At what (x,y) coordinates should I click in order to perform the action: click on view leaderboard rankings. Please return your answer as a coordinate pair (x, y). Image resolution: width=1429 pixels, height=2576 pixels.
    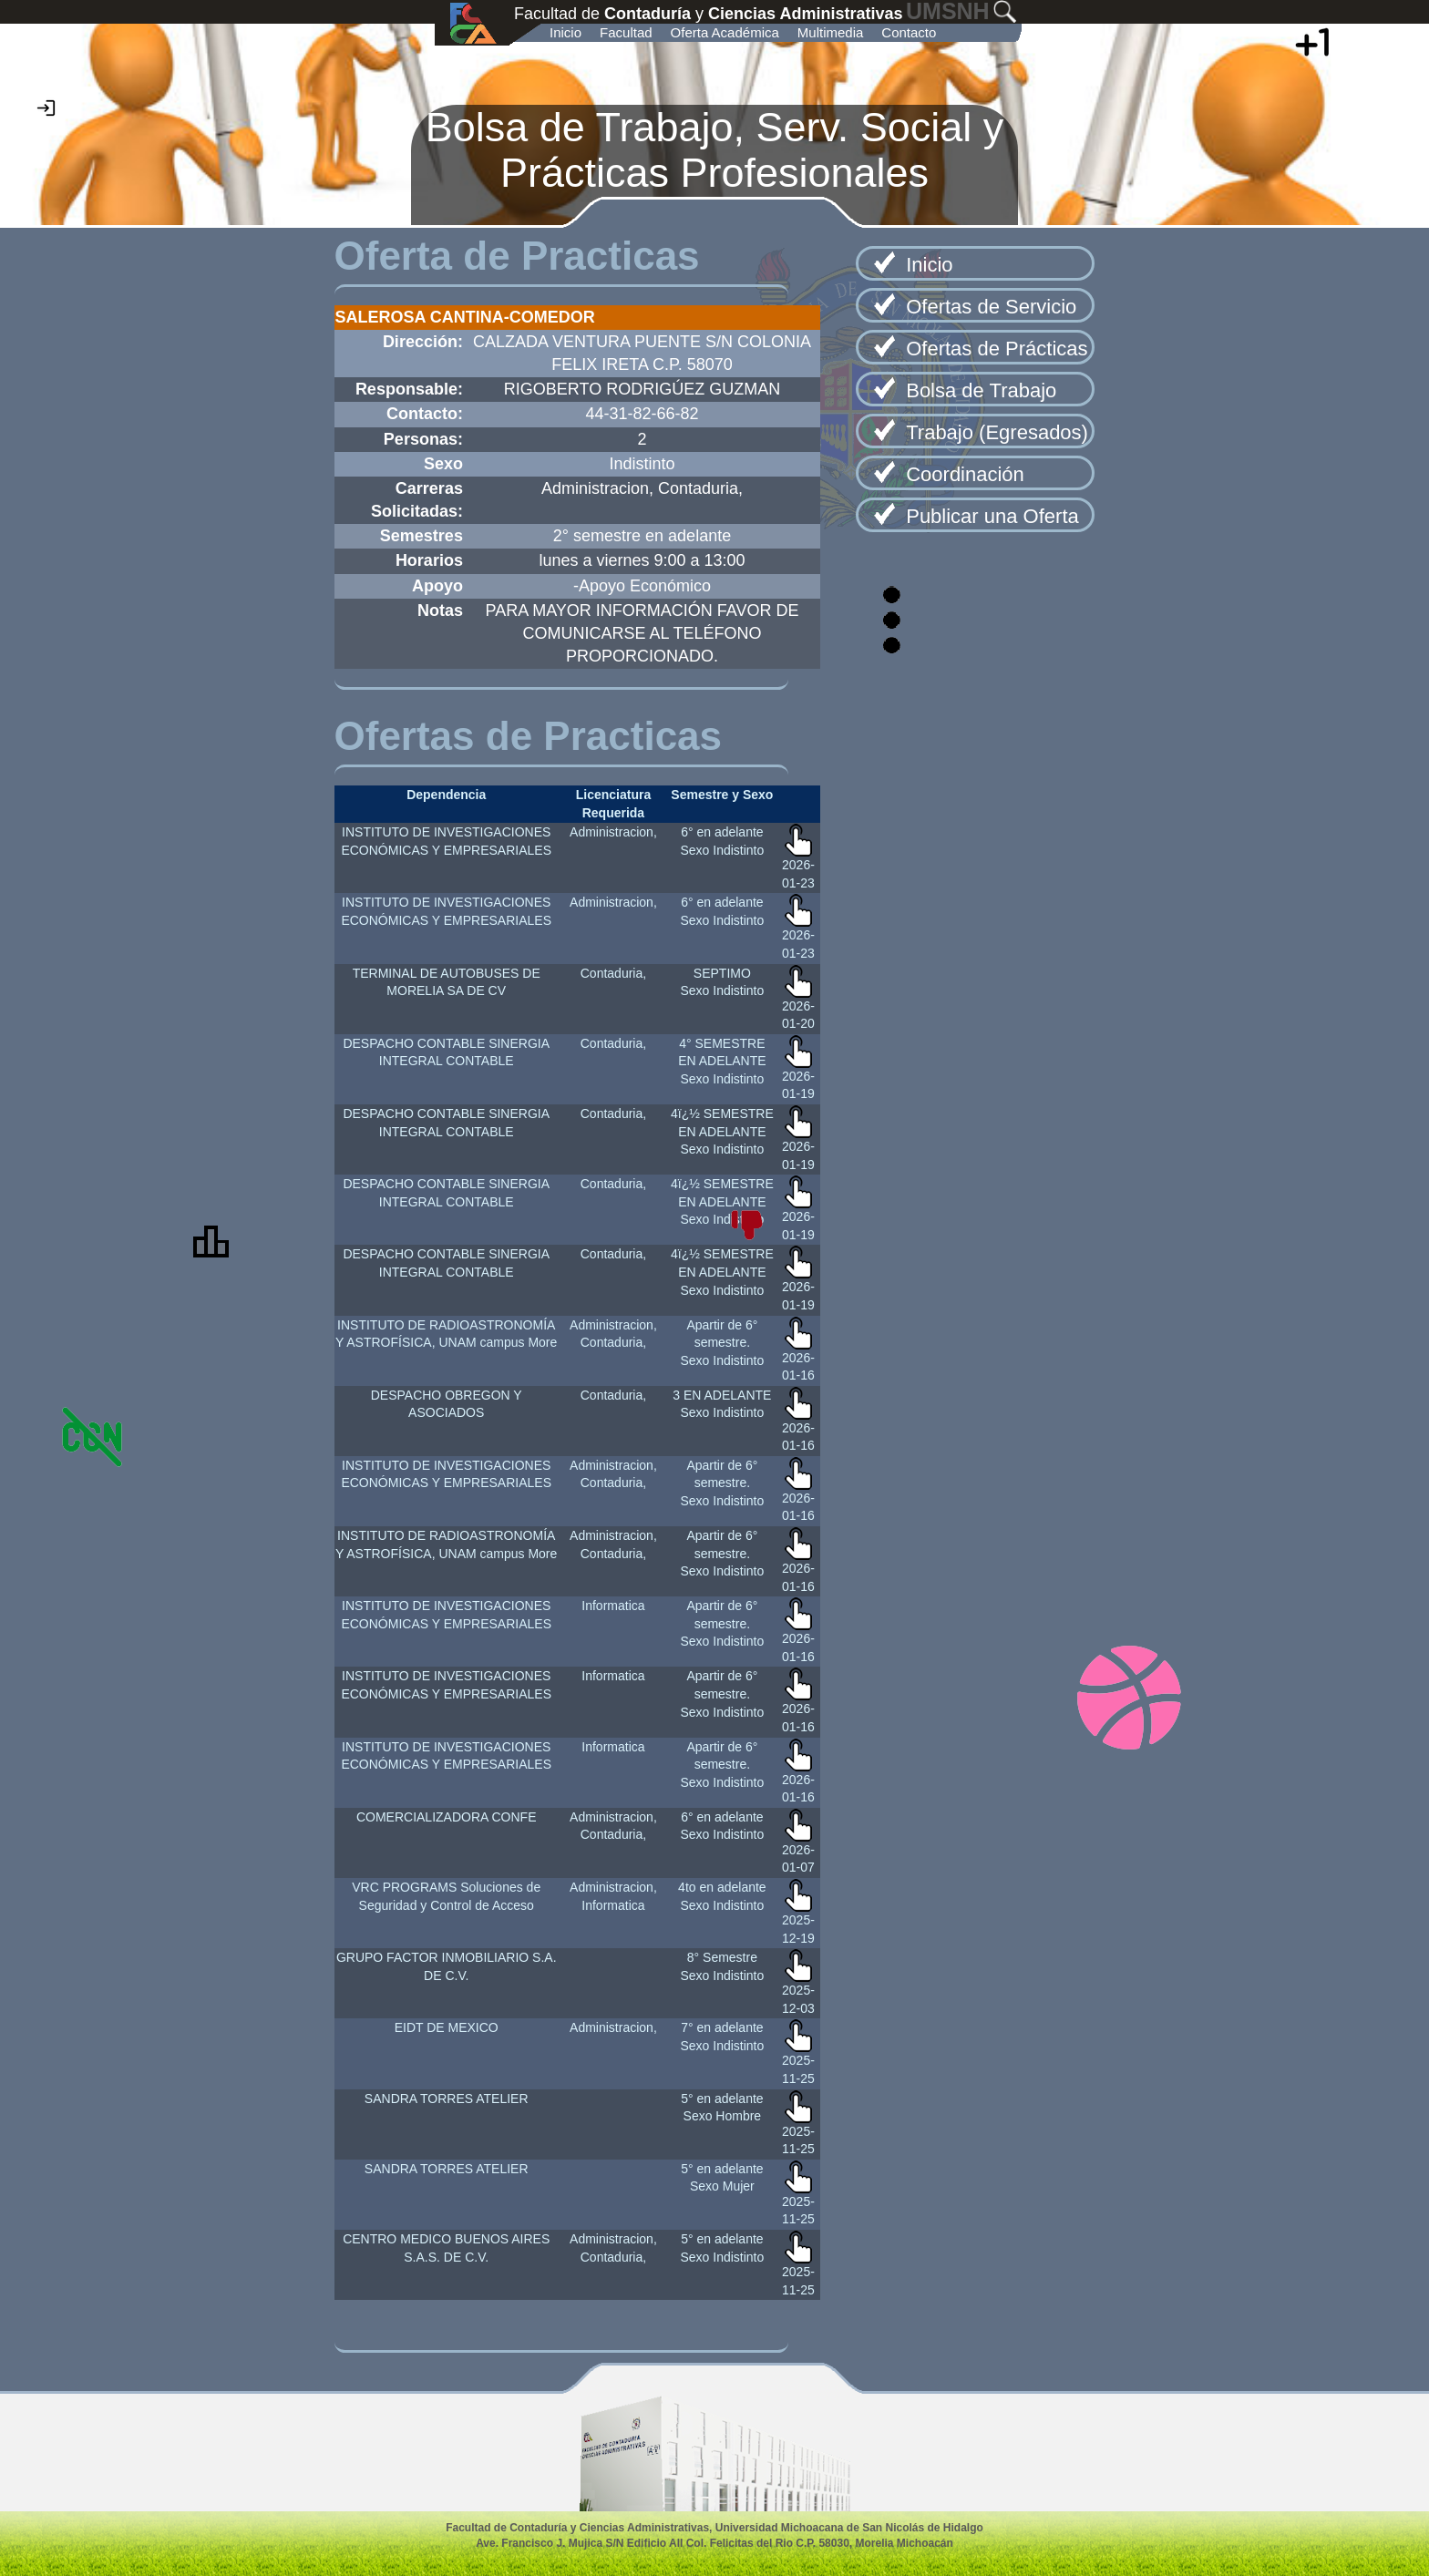
    Looking at the image, I should click on (211, 1241).